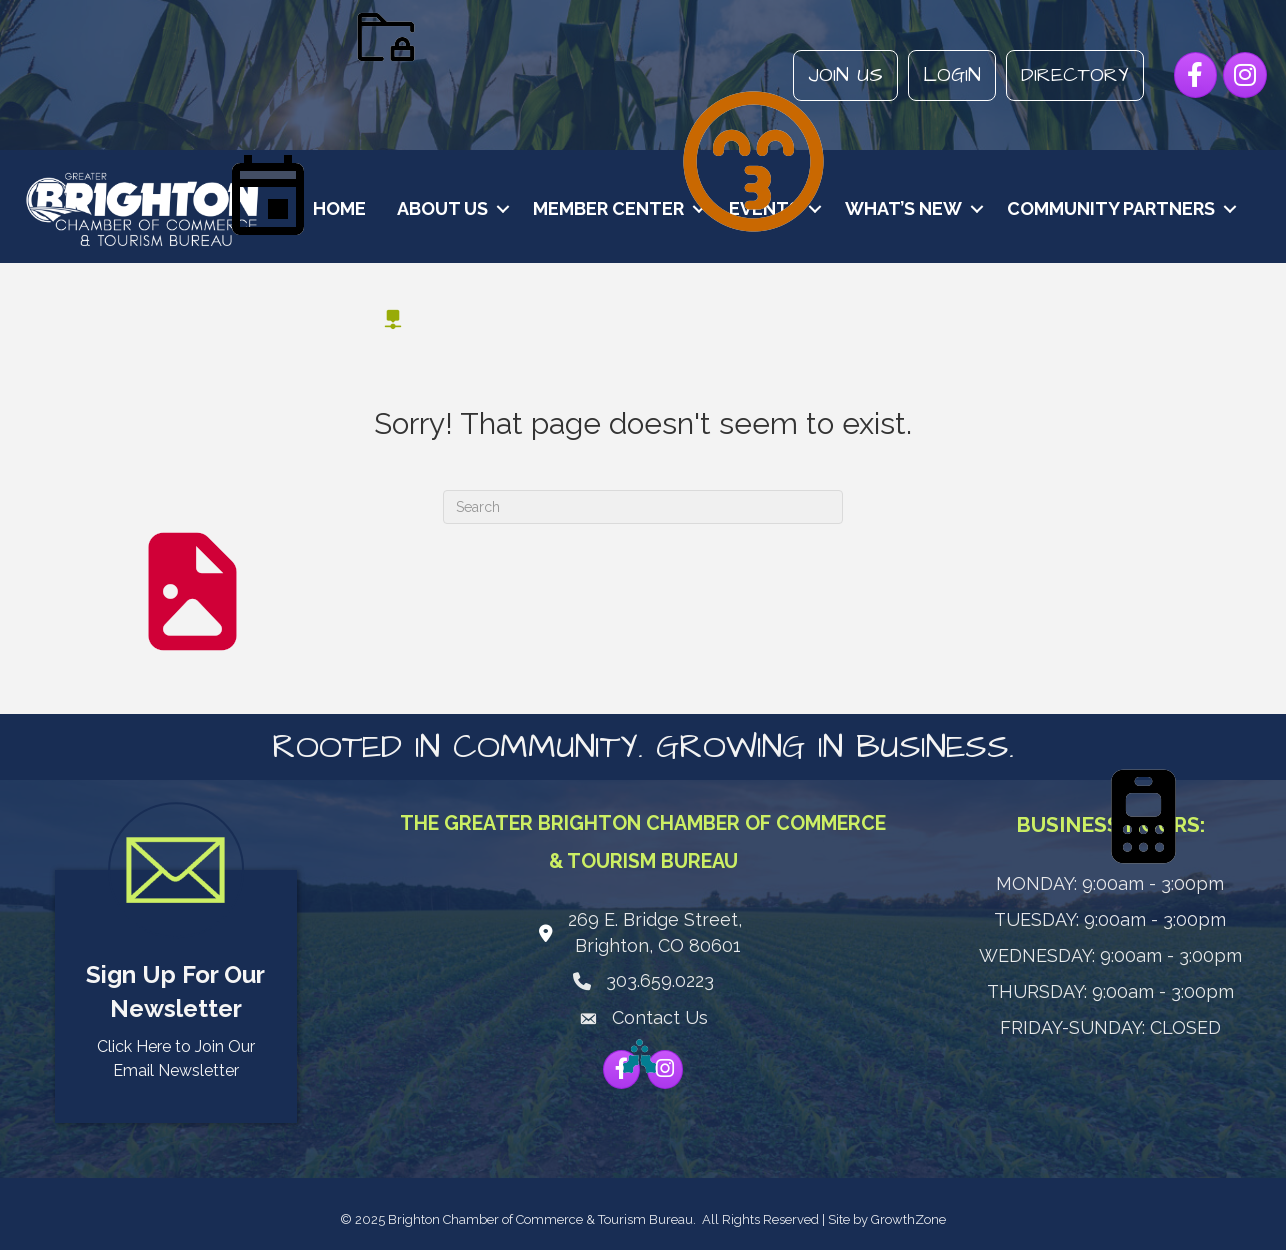 The image size is (1286, 1250). What do you see at coordinates (268, 195) in the screenshot?
I see `view calendar events` at bounding box center [268, 195].